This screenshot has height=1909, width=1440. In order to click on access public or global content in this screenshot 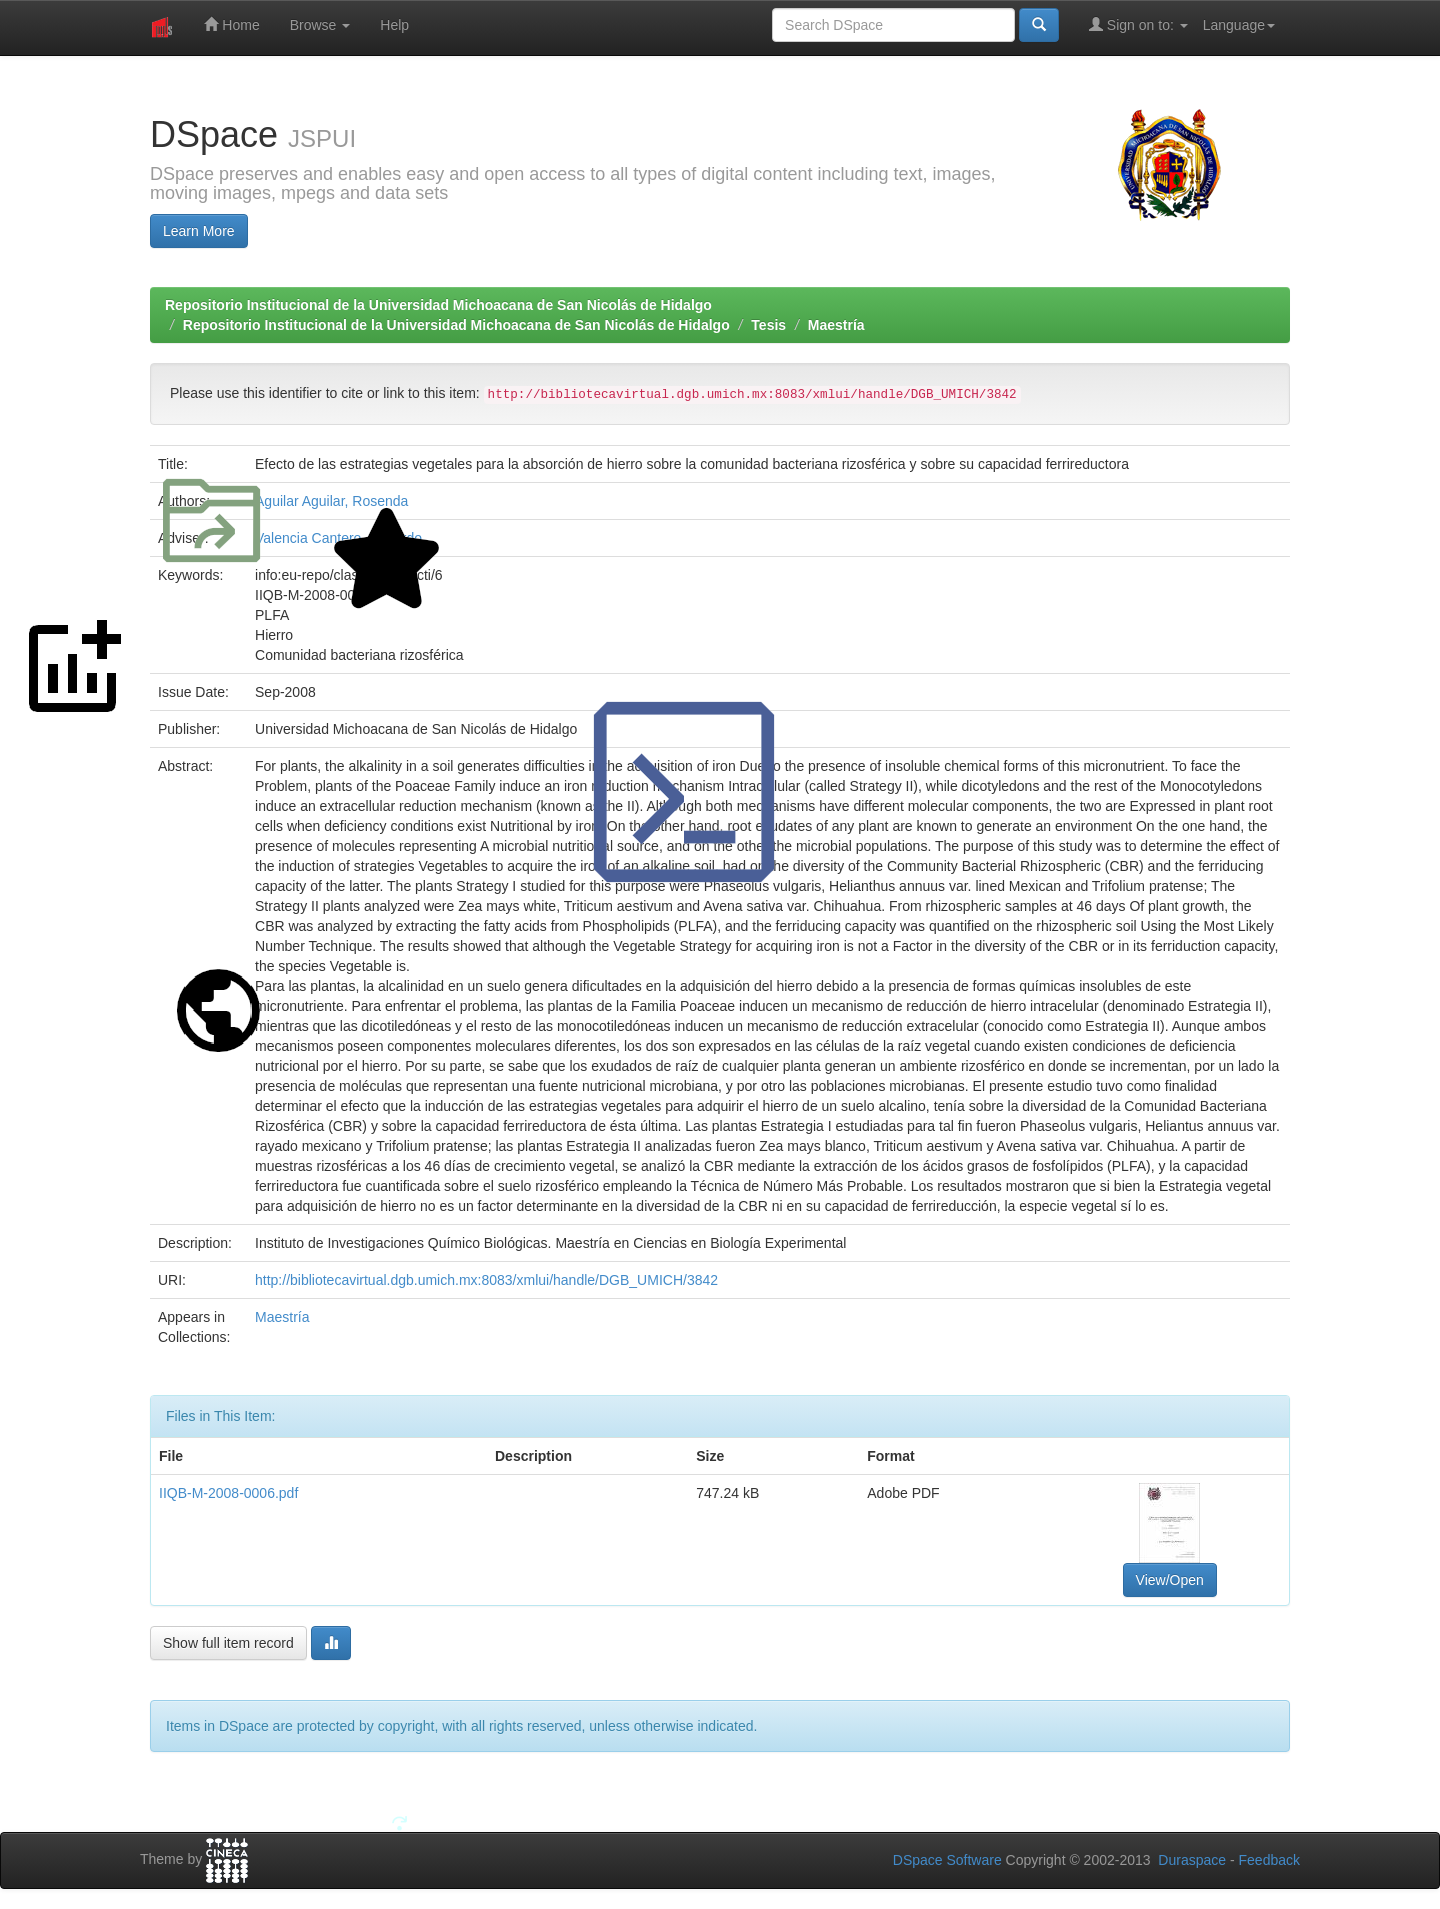, I will do `click(218, 1010)`.